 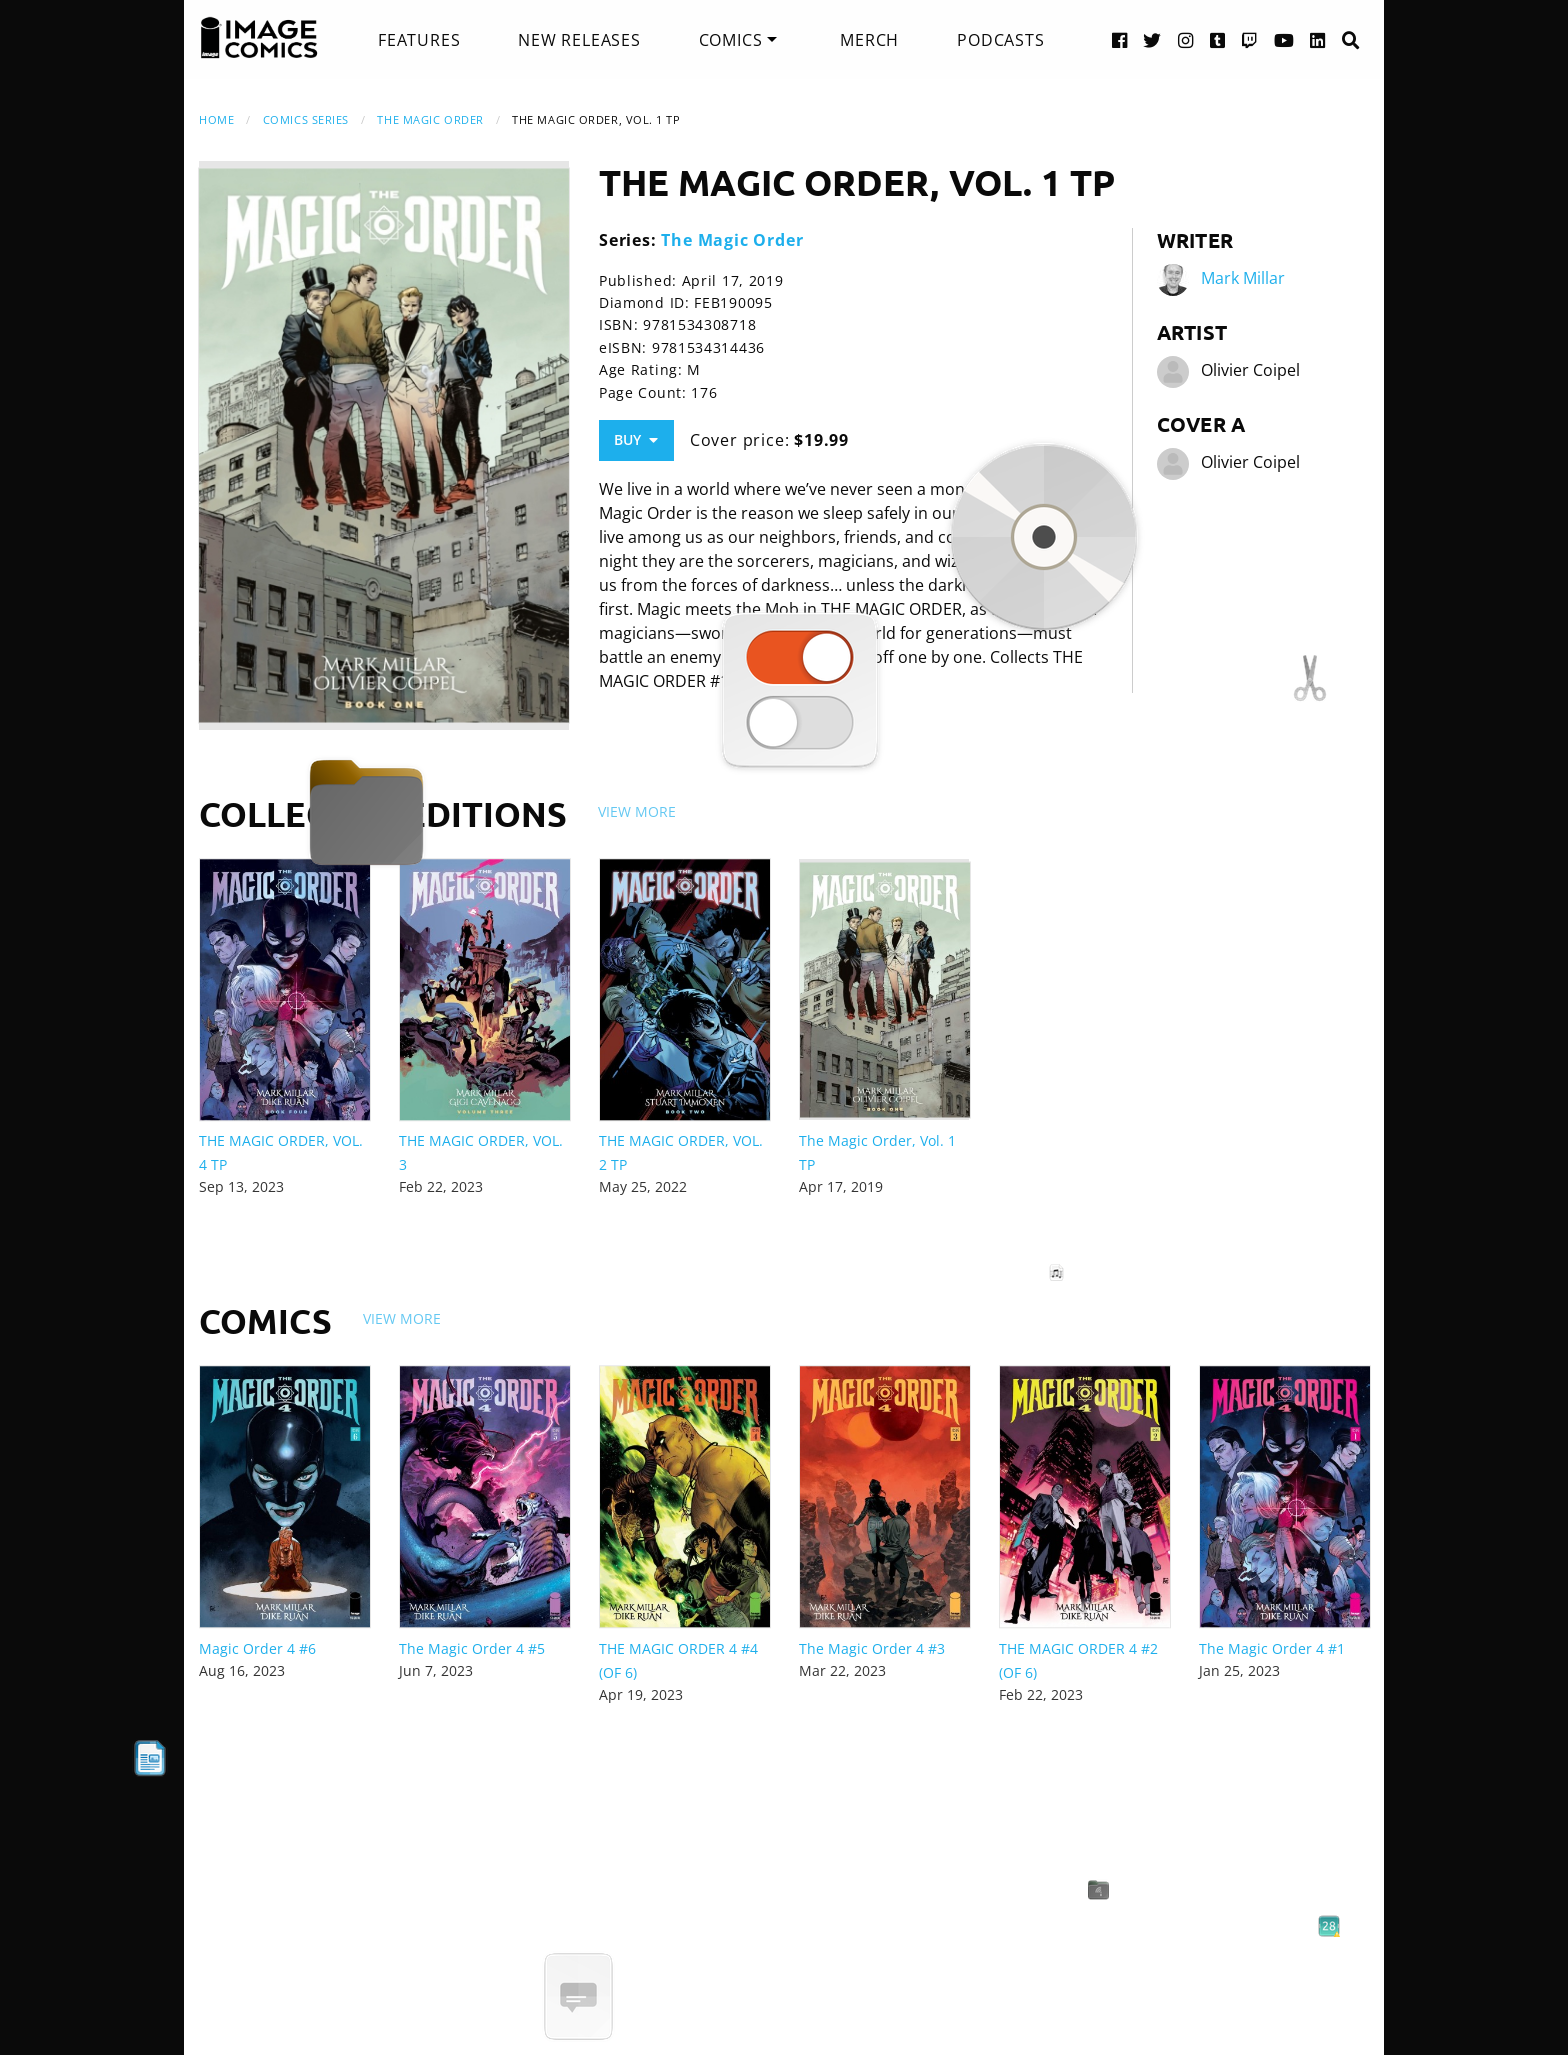 I want to click on open folder to view contents, so click(x=366, y=812).